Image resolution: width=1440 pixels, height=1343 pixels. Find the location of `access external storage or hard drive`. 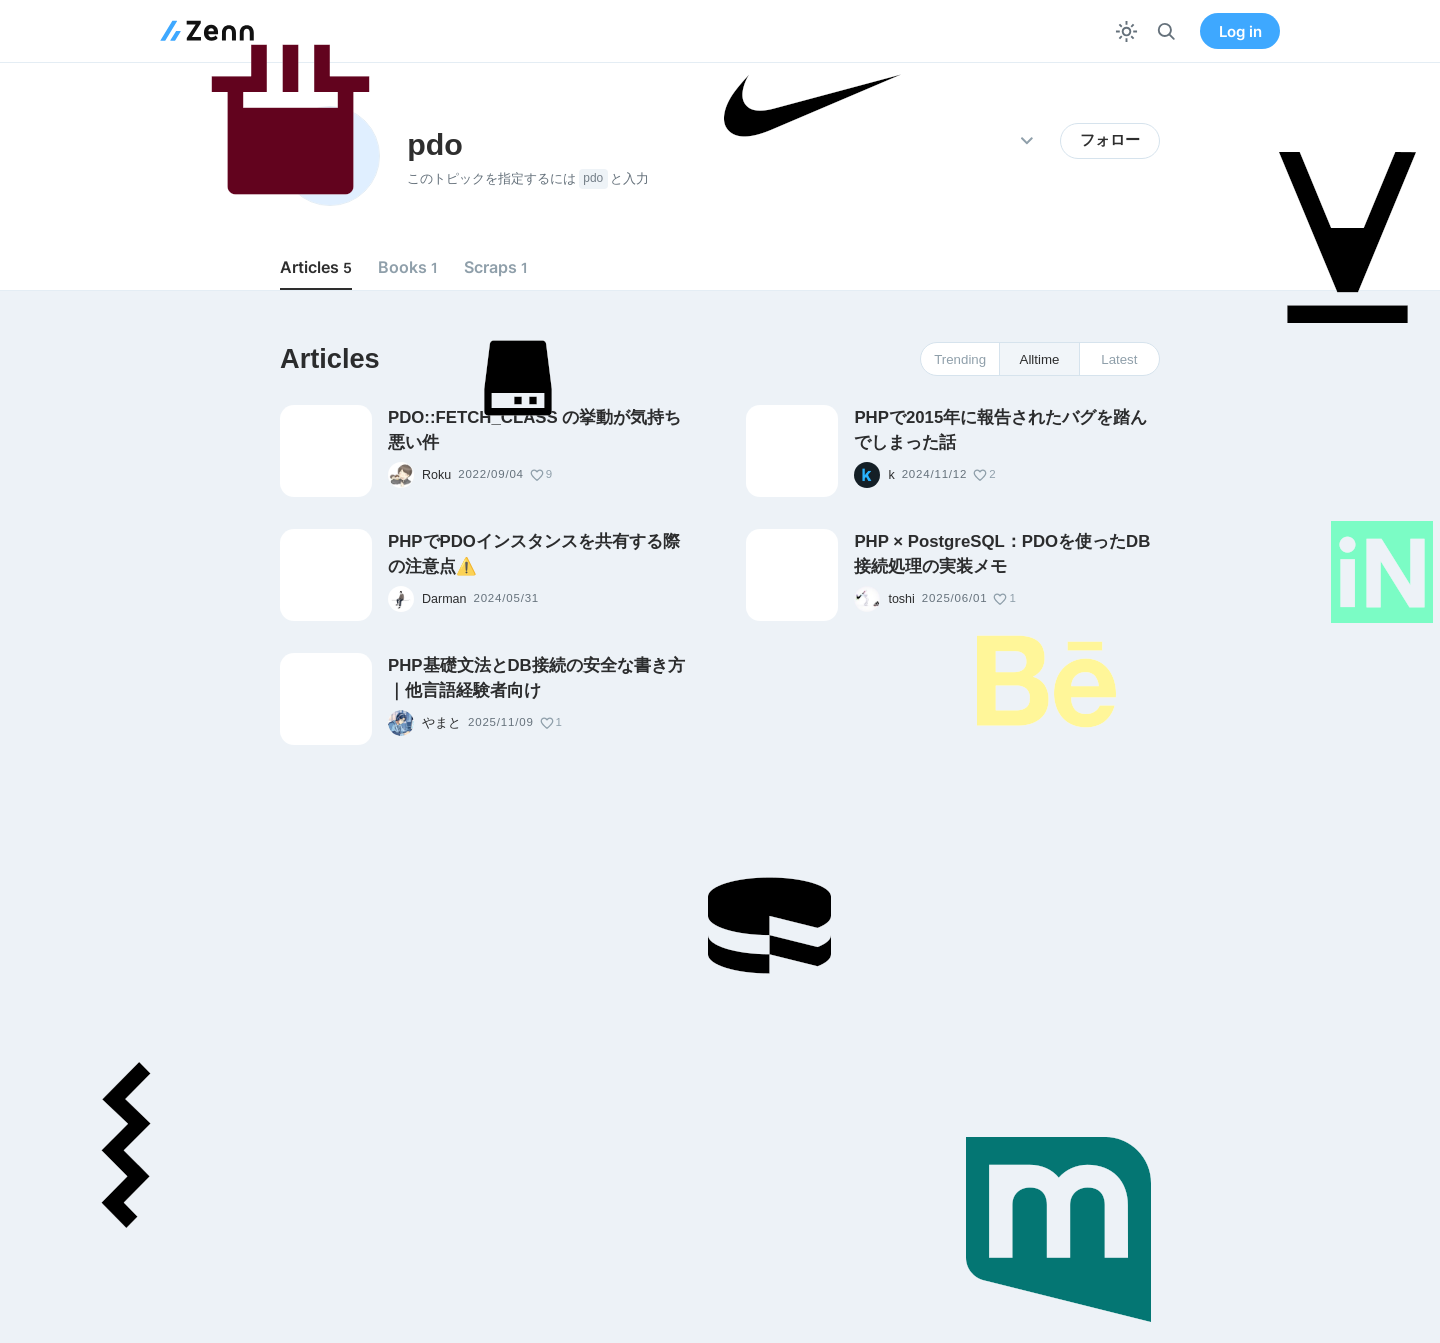

access external storage or hard drive is located at coordinates (518, 378).